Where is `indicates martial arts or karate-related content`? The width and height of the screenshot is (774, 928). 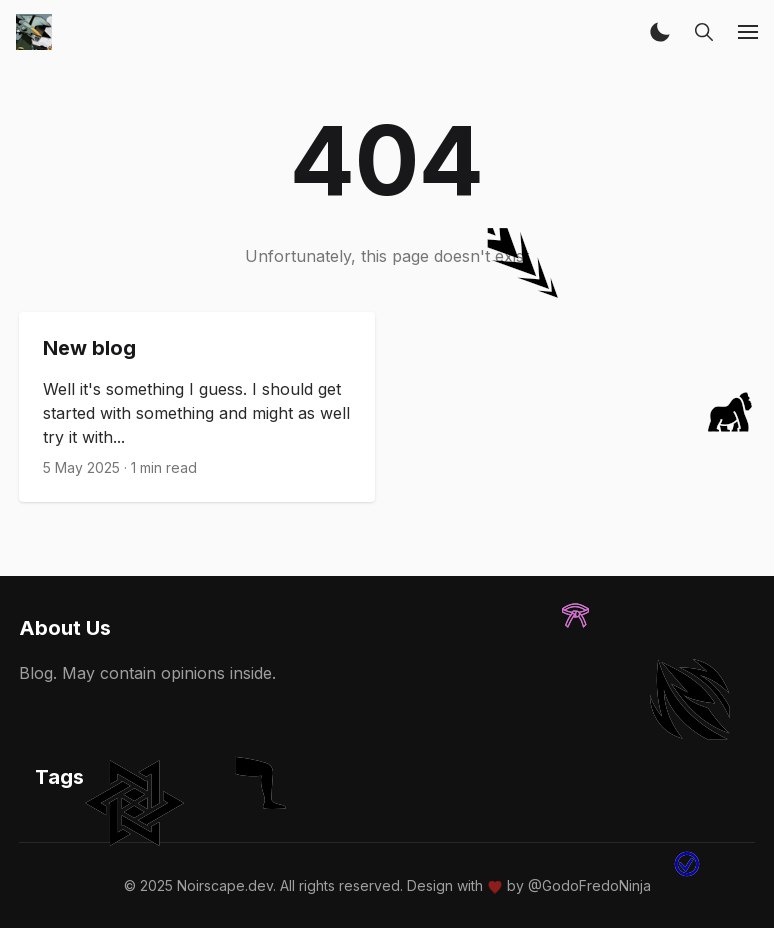 indicates martial arts or karate-related content is located at coordinates (575, 614).